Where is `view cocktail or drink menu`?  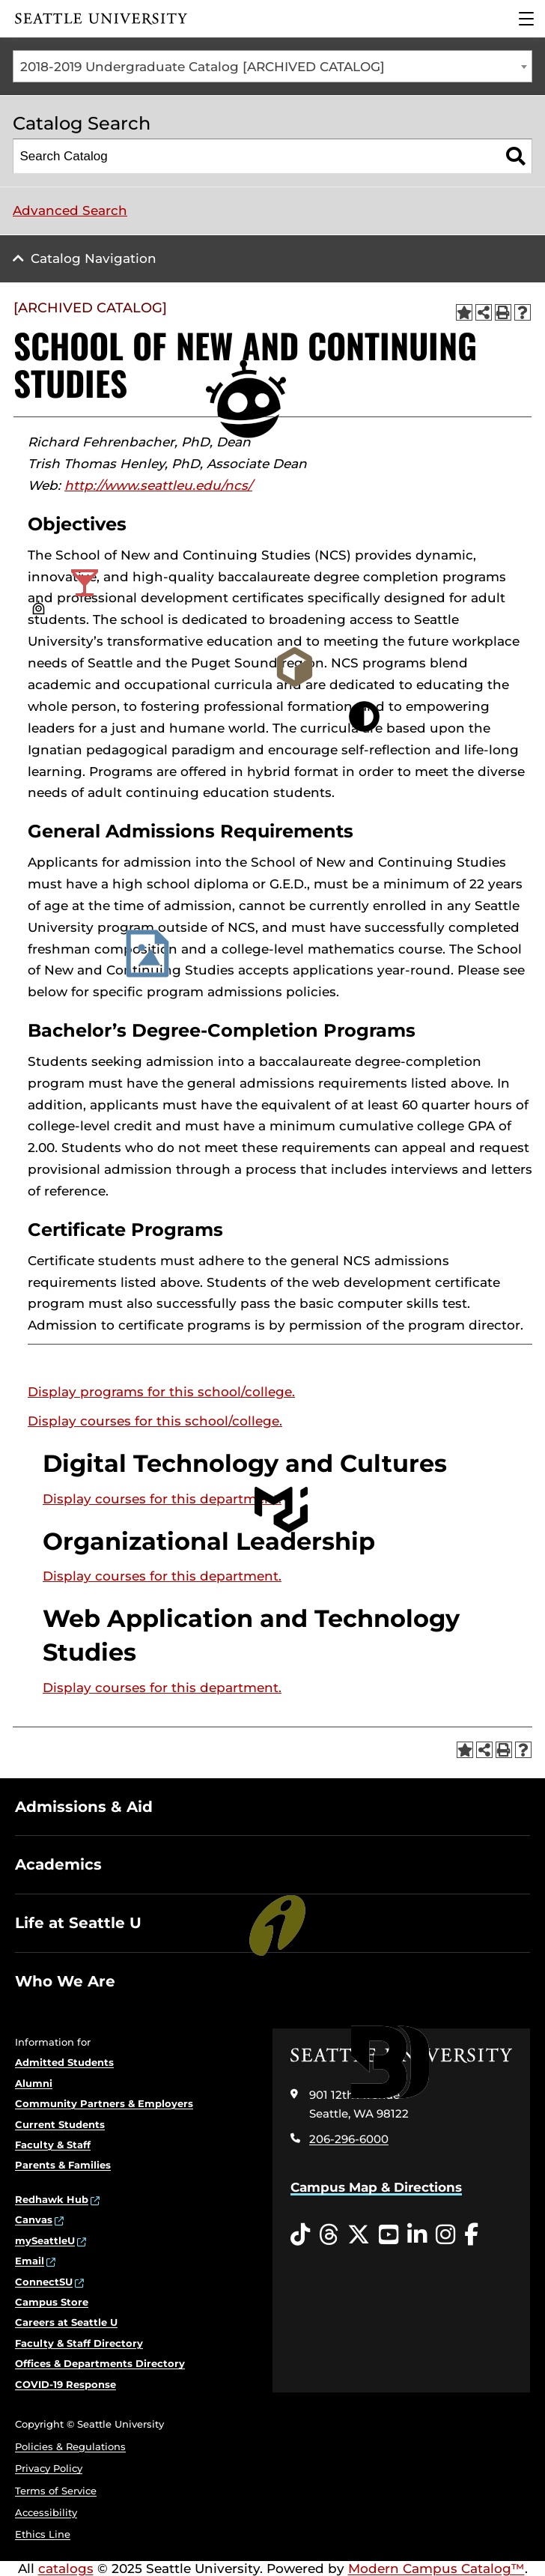 view cocktail or drink menu is located at coordinates (85, 583).